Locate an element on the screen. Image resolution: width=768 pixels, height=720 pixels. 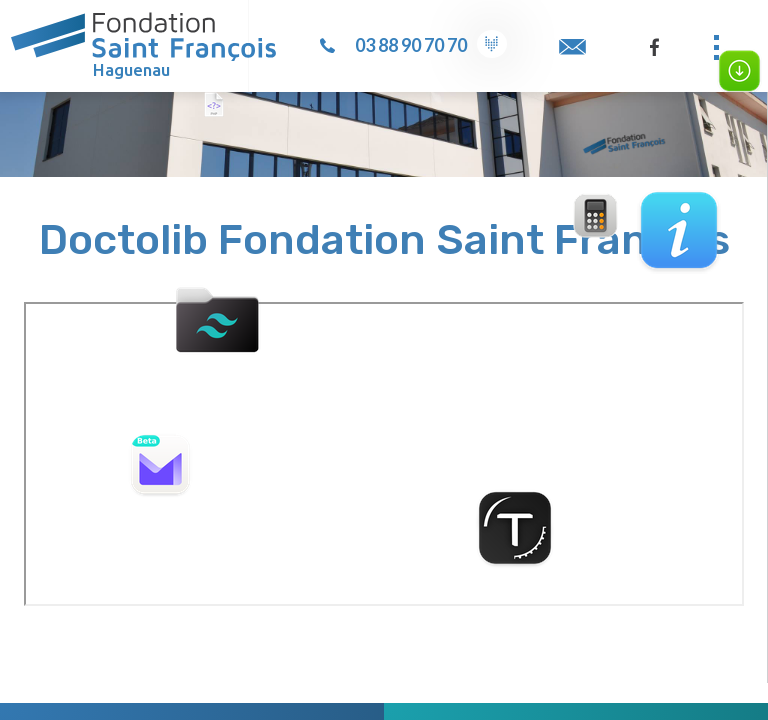
open the calculator app is located at coordinates (595, 215).